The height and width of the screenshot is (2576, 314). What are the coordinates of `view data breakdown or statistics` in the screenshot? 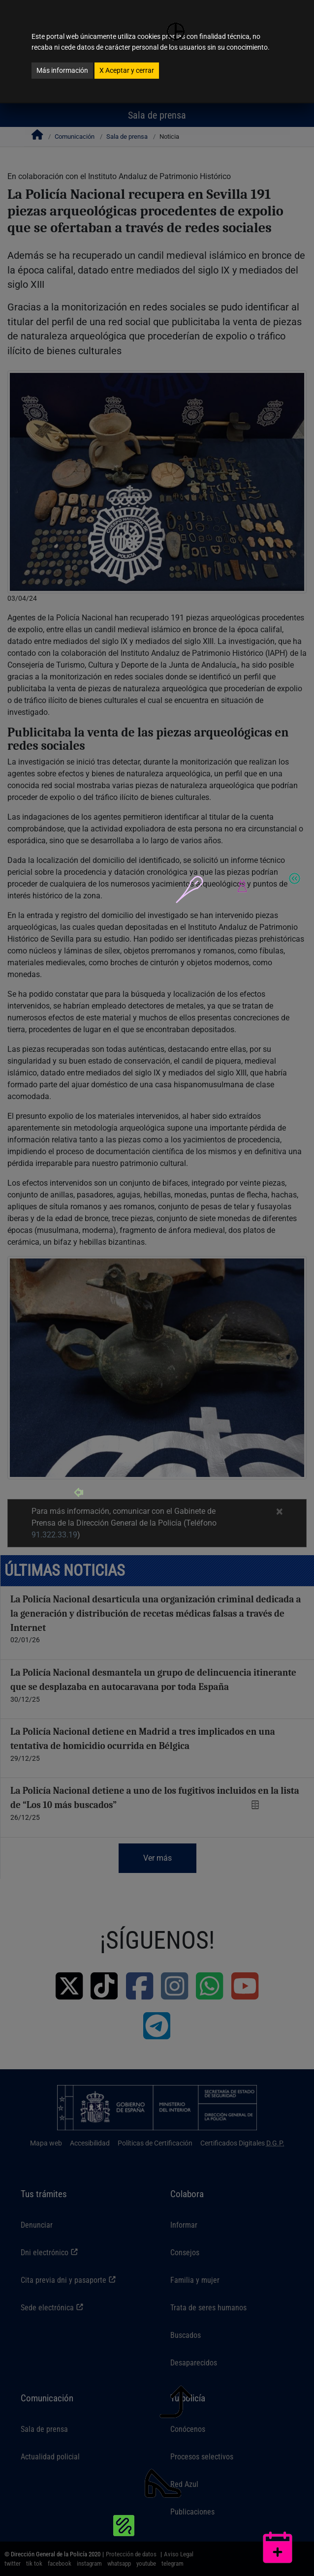 It's located at (176, 31).